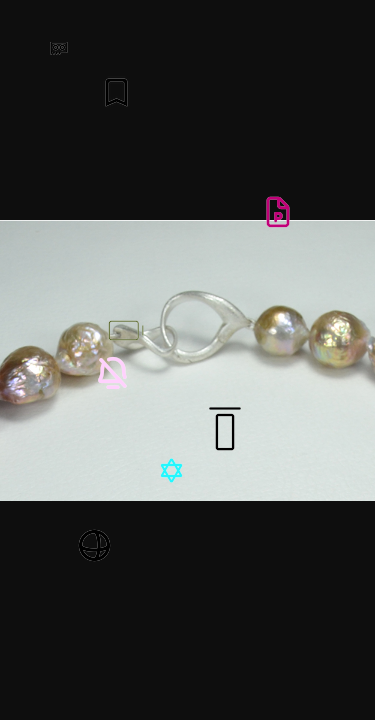 This screenshot has width=375, height=720. I want to click on indicates battery is empty or depleted, so click(125, 330).